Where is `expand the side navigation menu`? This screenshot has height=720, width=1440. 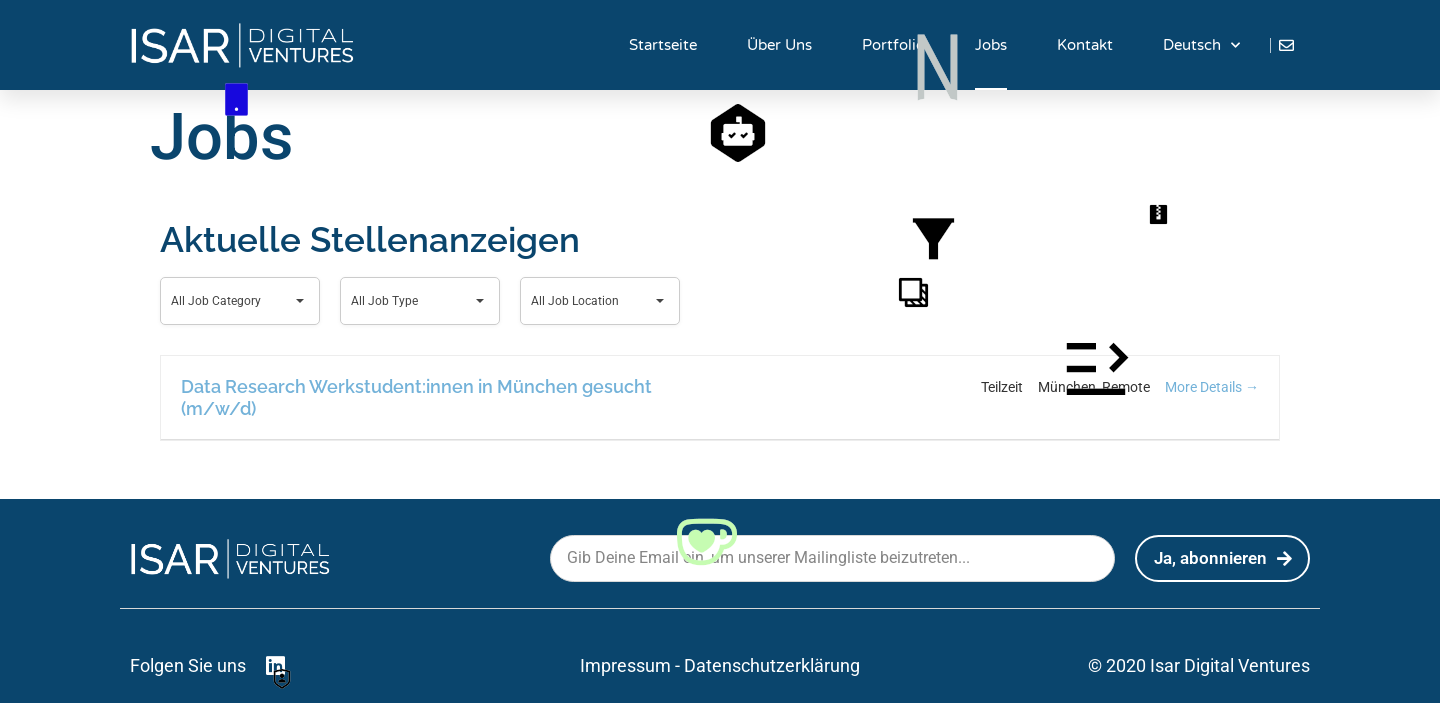
expand the side navigation menu is located at coordinates (1096, 369).